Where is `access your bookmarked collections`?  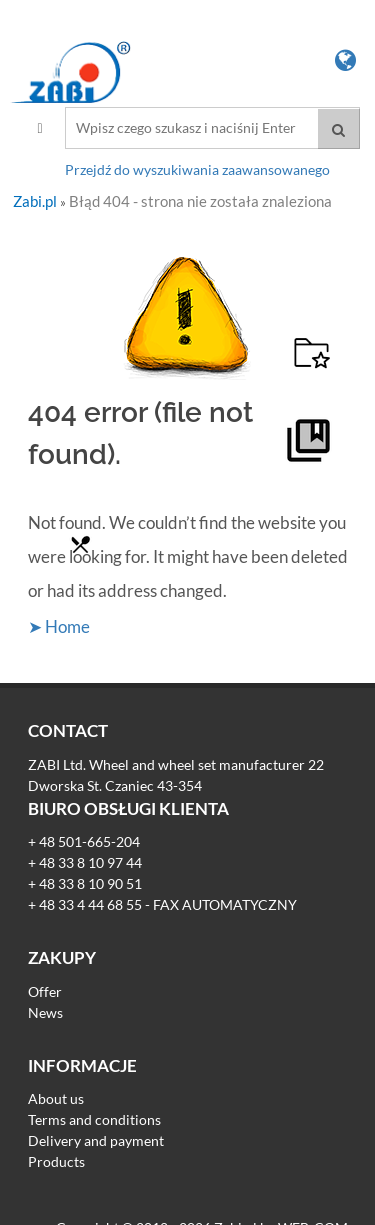 access your bookmarked collections is located at coordinates (308, 440).